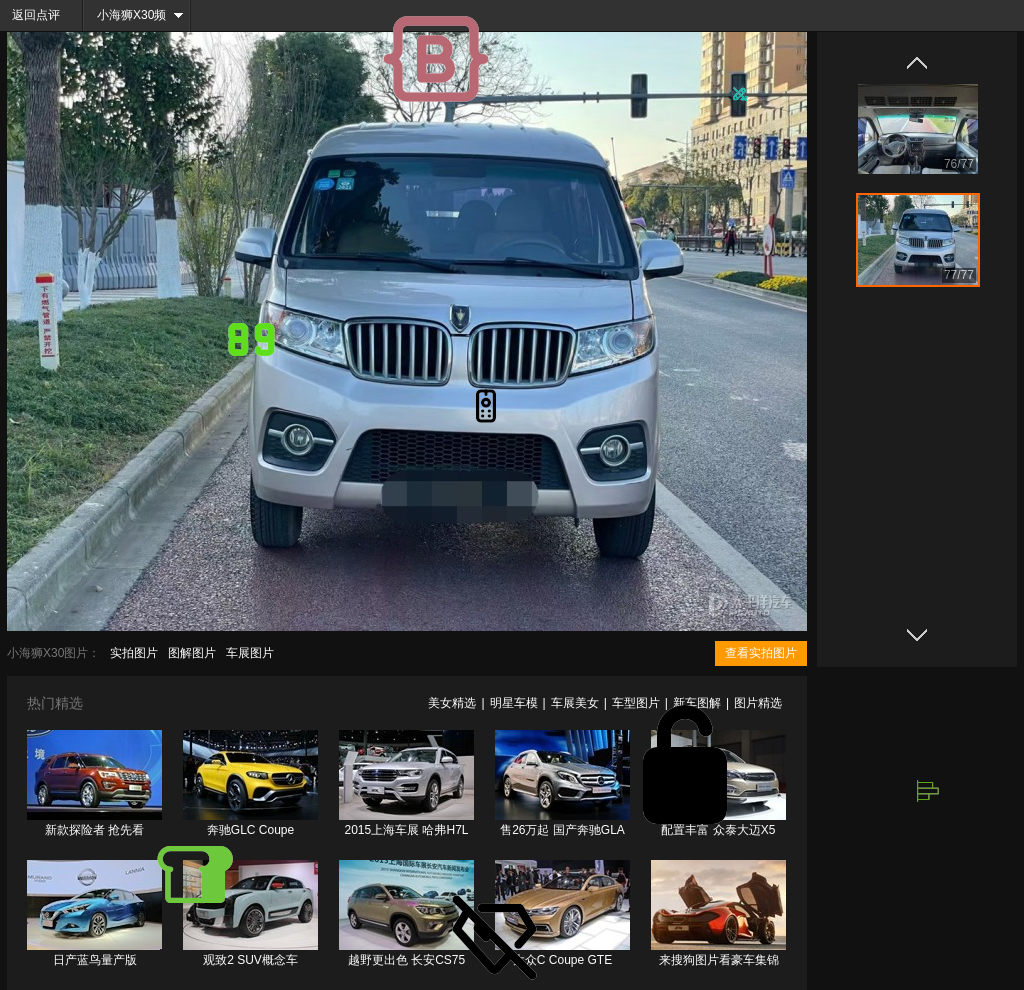 The image size is (1024, 990). I want to click on access remote control settings, so click(486, 406).